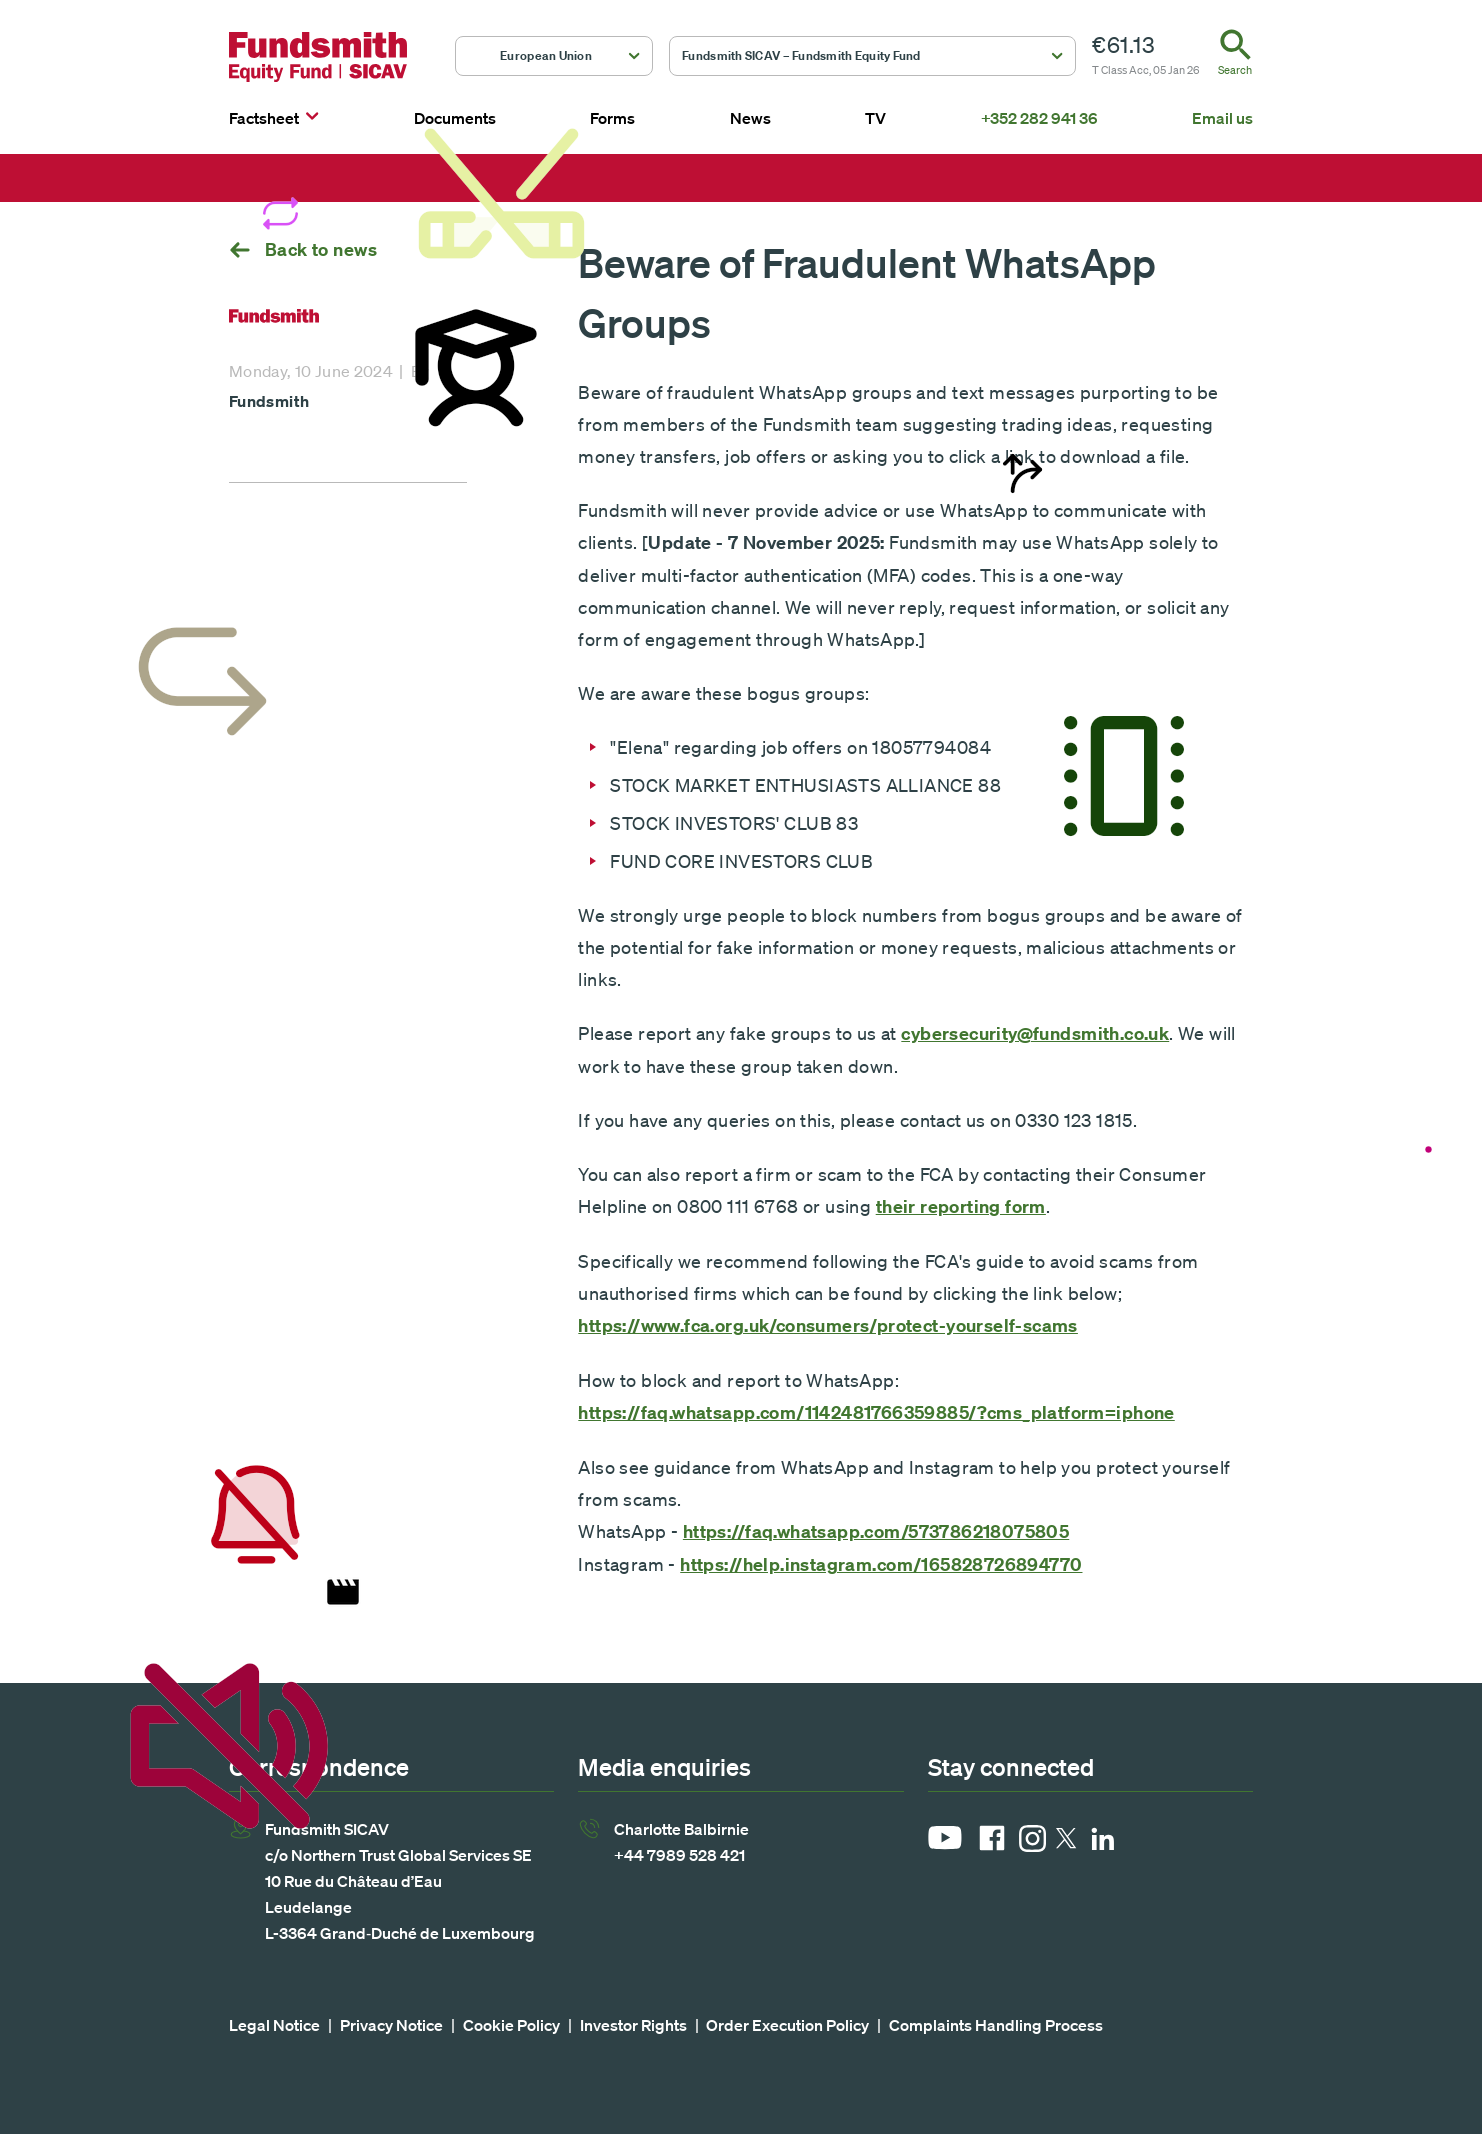  I want to click on view student profile, so click(476, 370).